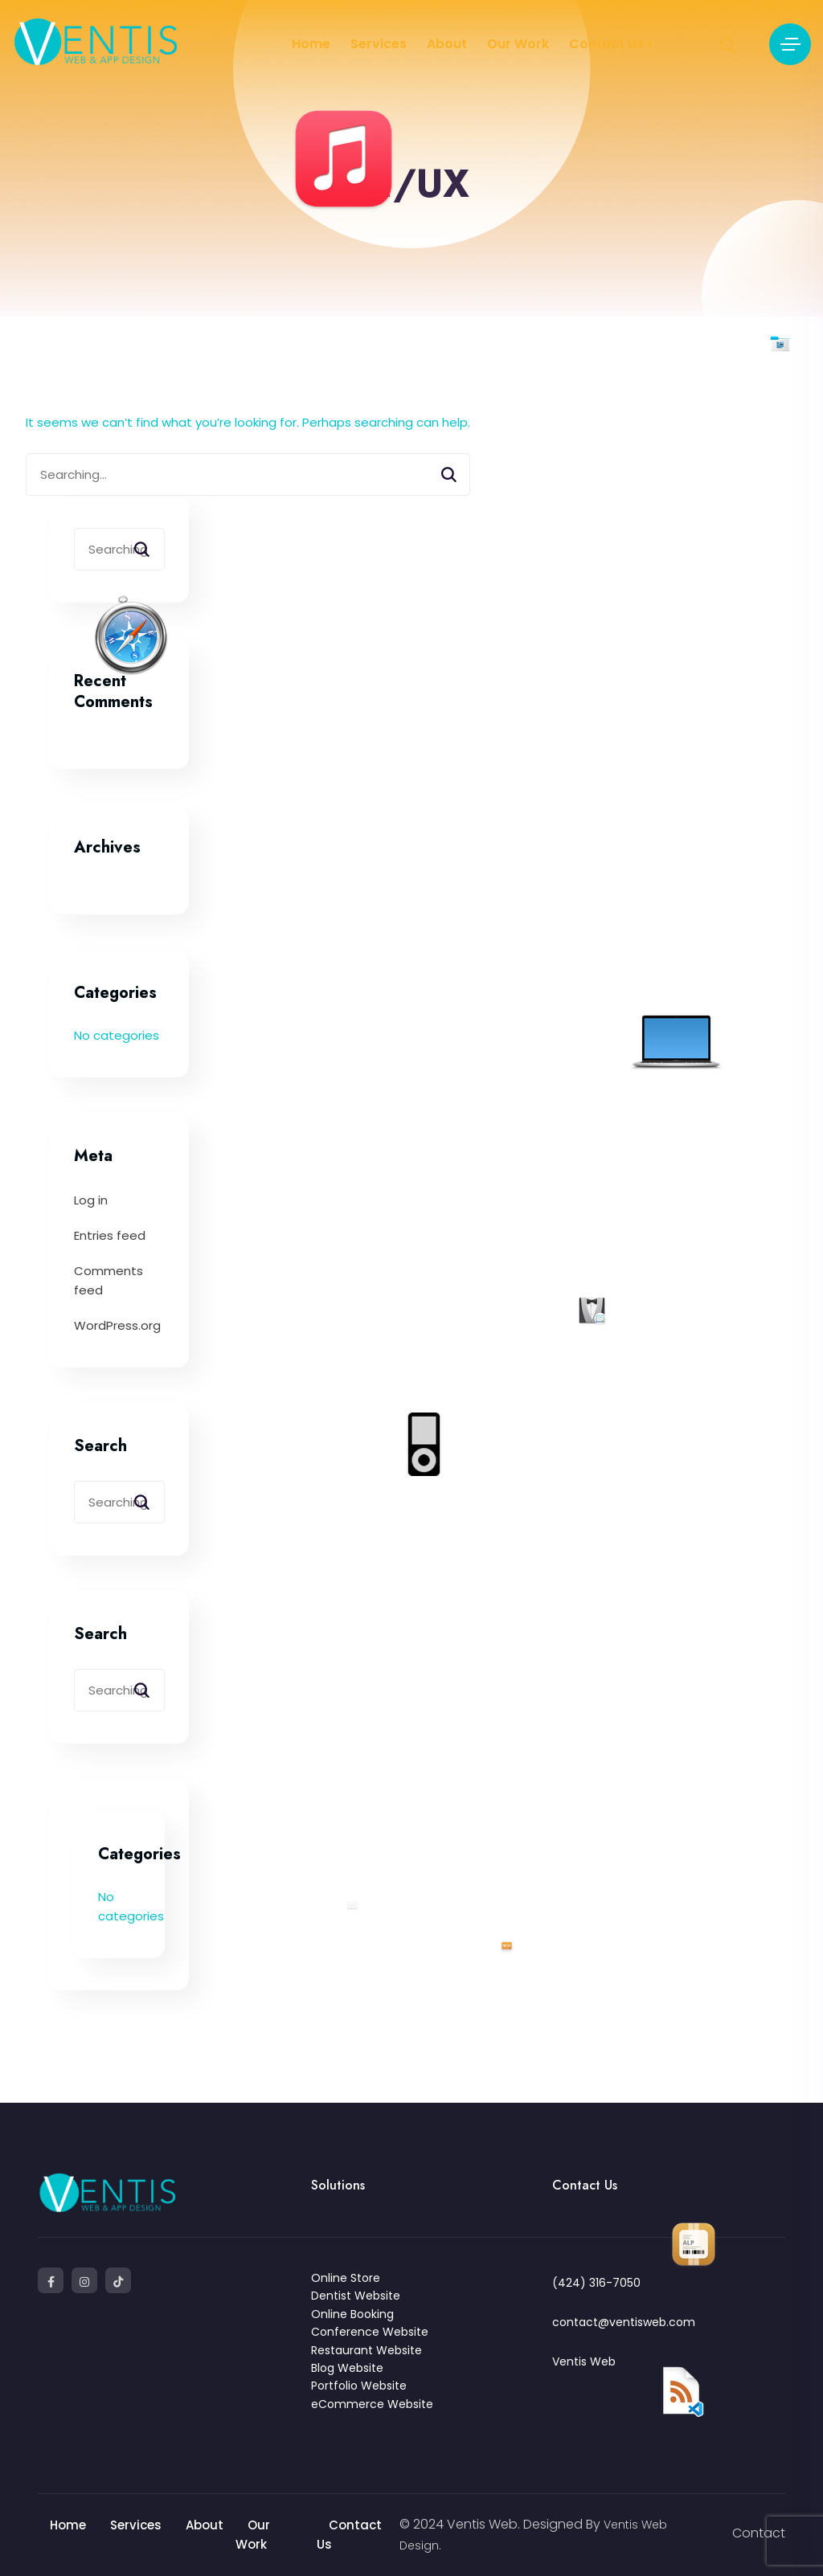 This screenshot has width=823, height=2576. Describe the element at coordinates (424, 1444) in the screenshot. I see `iPod Nano device in sidebar` at that location.